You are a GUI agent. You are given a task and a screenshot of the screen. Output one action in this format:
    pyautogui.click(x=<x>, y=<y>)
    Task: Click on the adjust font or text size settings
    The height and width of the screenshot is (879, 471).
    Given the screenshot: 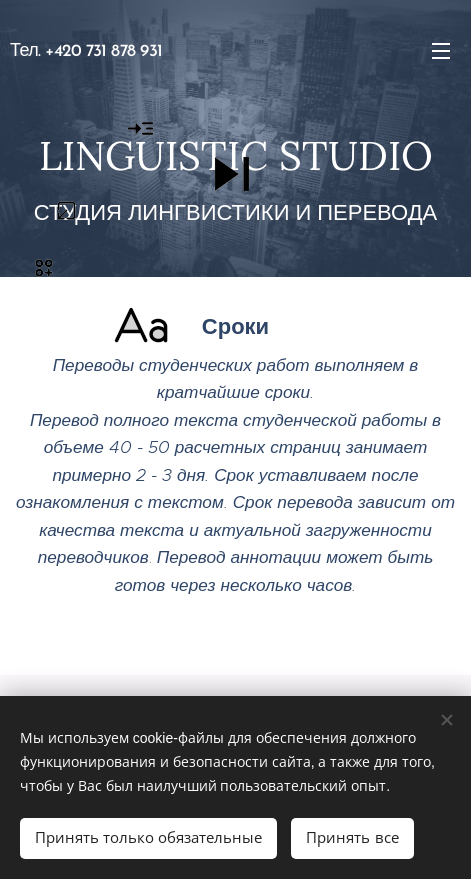 What is the action you would take?
    pyautogui.click(x=142, y=326)
    